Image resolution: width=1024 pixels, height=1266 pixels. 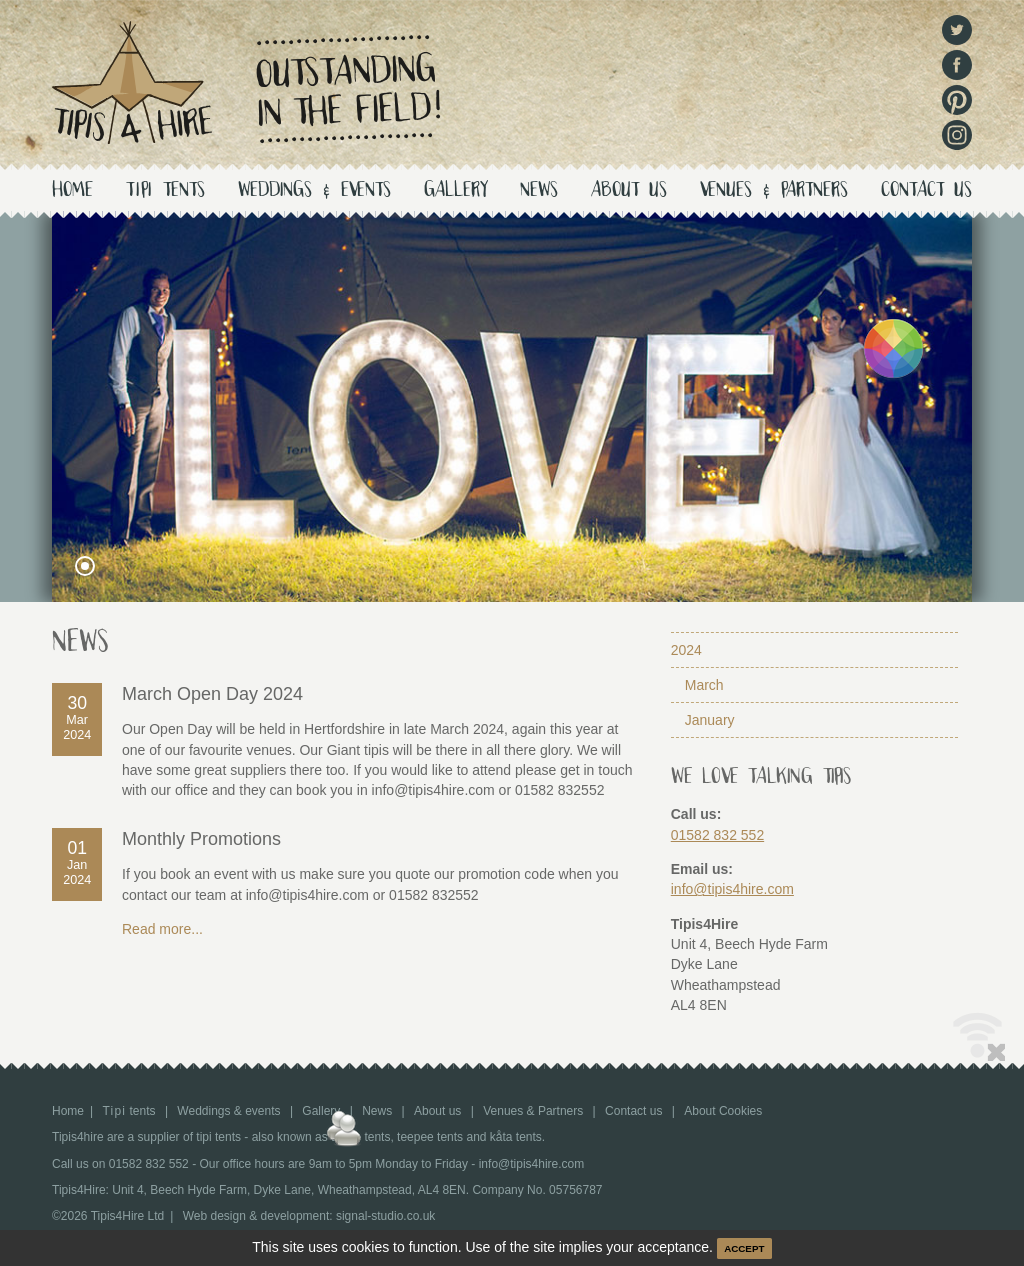 I want to click on manage user accounts on this system, so click(x=344, y=1129).